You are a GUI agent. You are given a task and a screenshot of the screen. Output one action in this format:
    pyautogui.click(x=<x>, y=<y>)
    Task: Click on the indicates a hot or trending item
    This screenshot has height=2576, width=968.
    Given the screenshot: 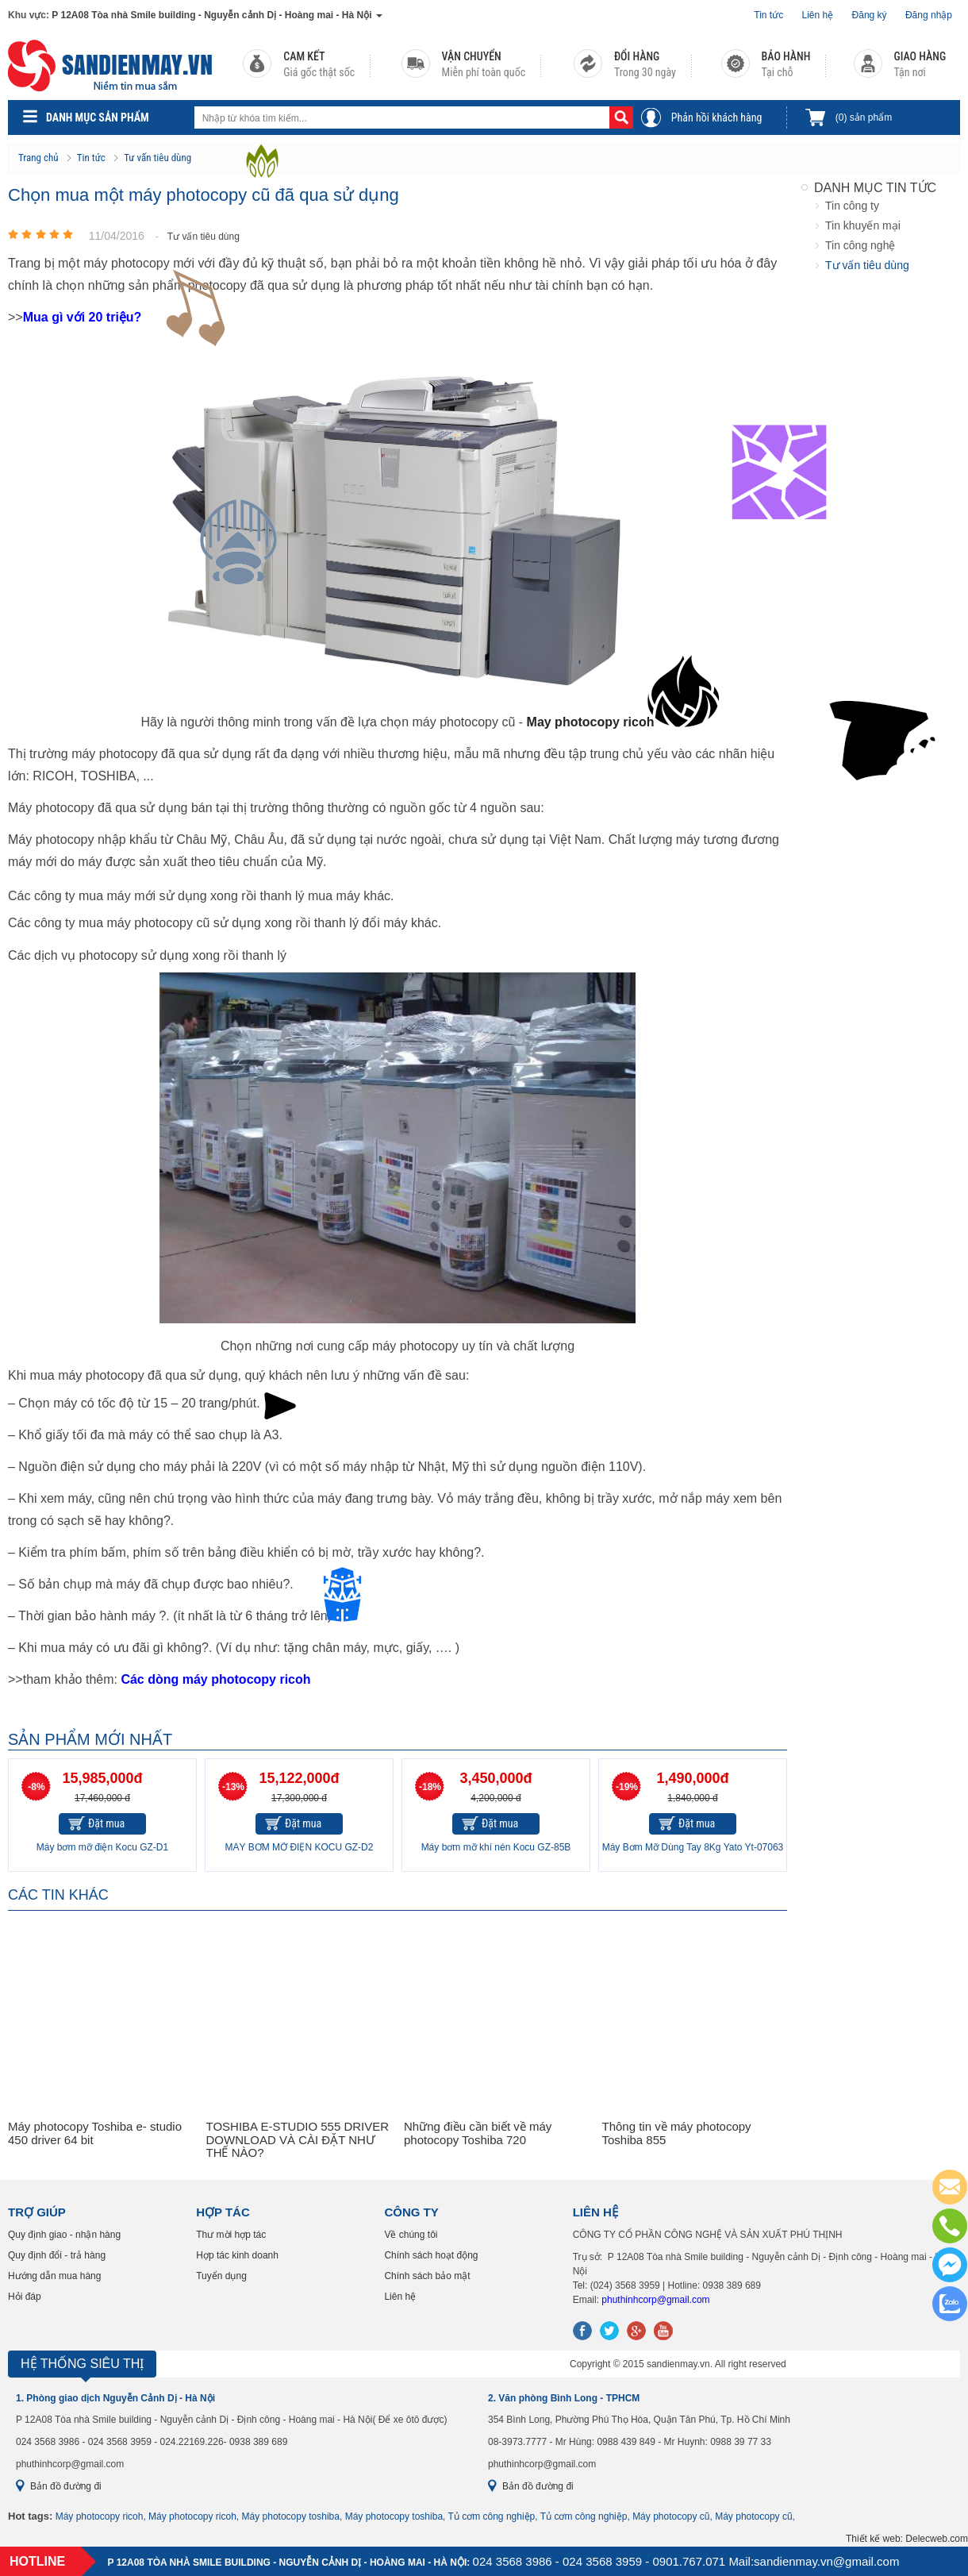 What is the action you would take?
    pyautogui.click(x=683, y=691)
    